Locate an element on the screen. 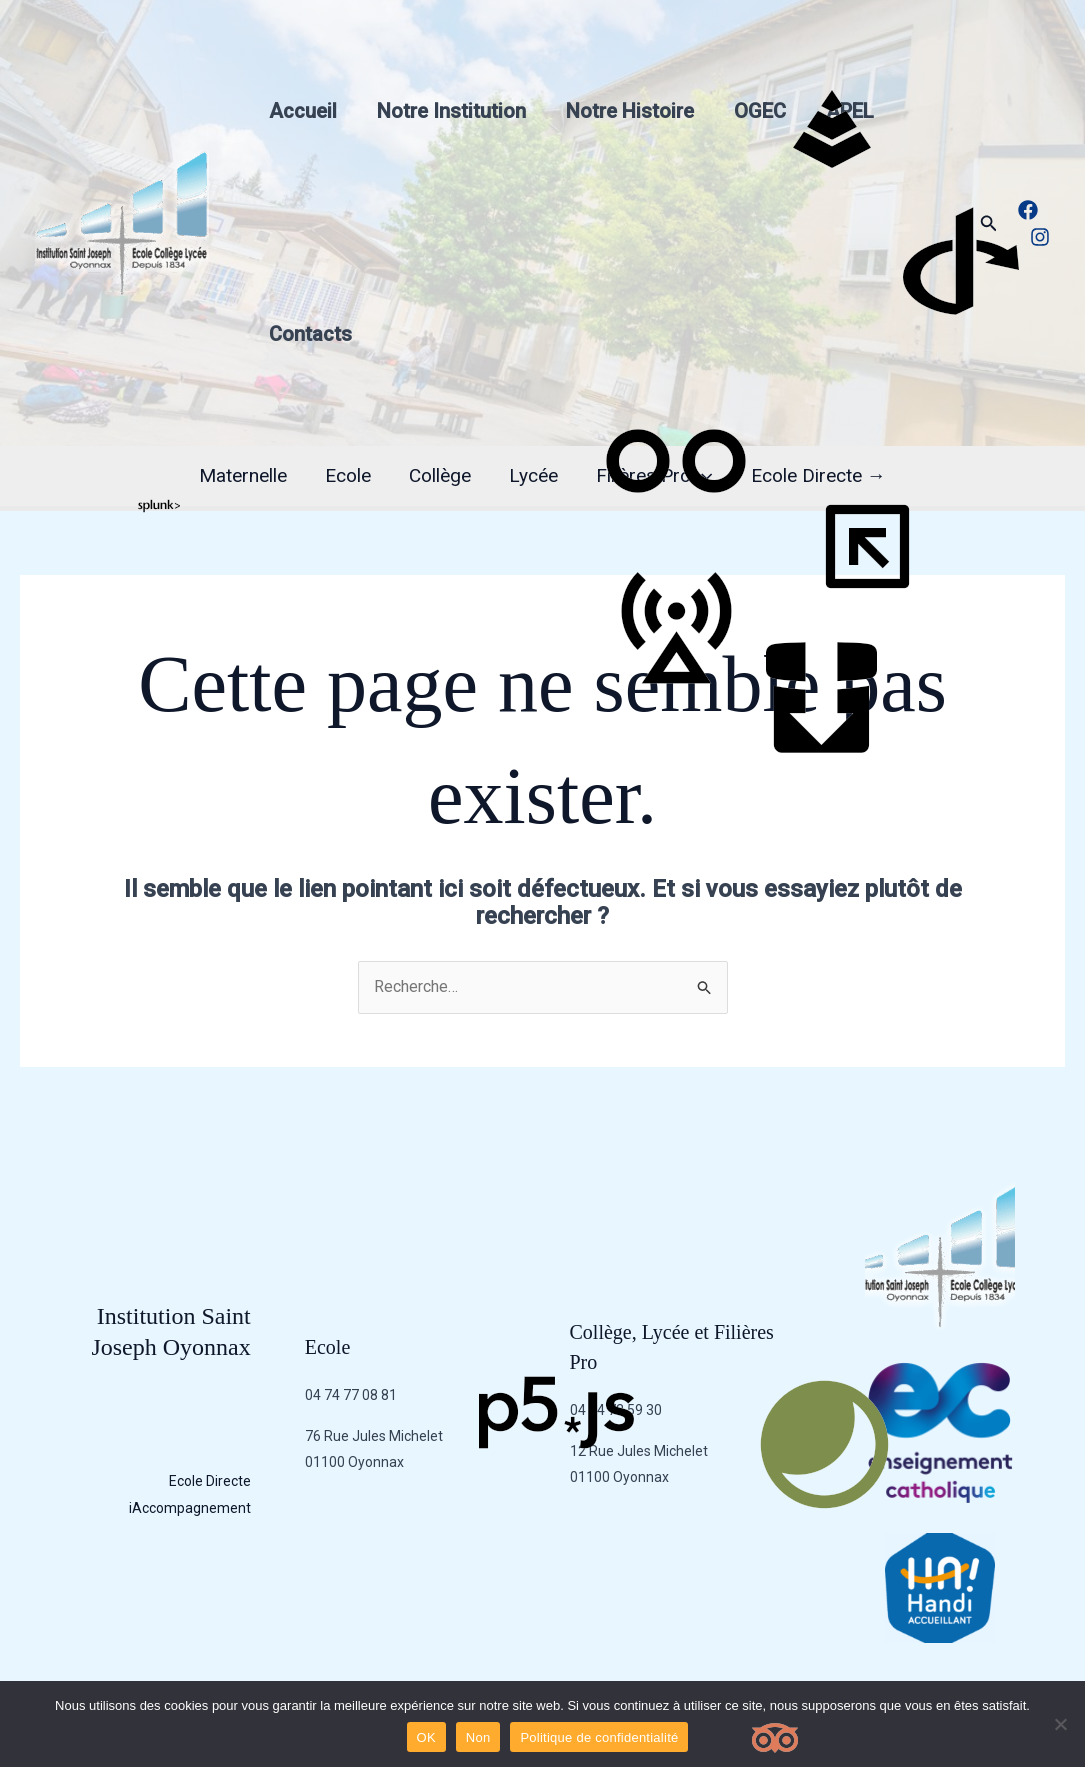  splunk logo - access data analytics and monitoring platform is located at coordinates (159, 506).